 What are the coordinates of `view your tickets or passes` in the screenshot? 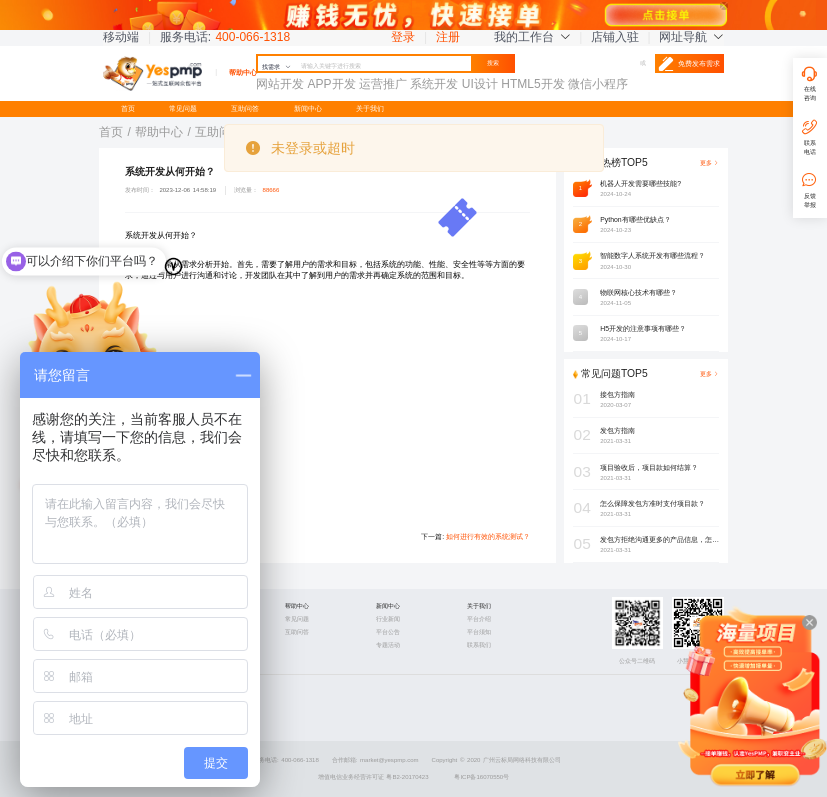 It's located at (457, 217).